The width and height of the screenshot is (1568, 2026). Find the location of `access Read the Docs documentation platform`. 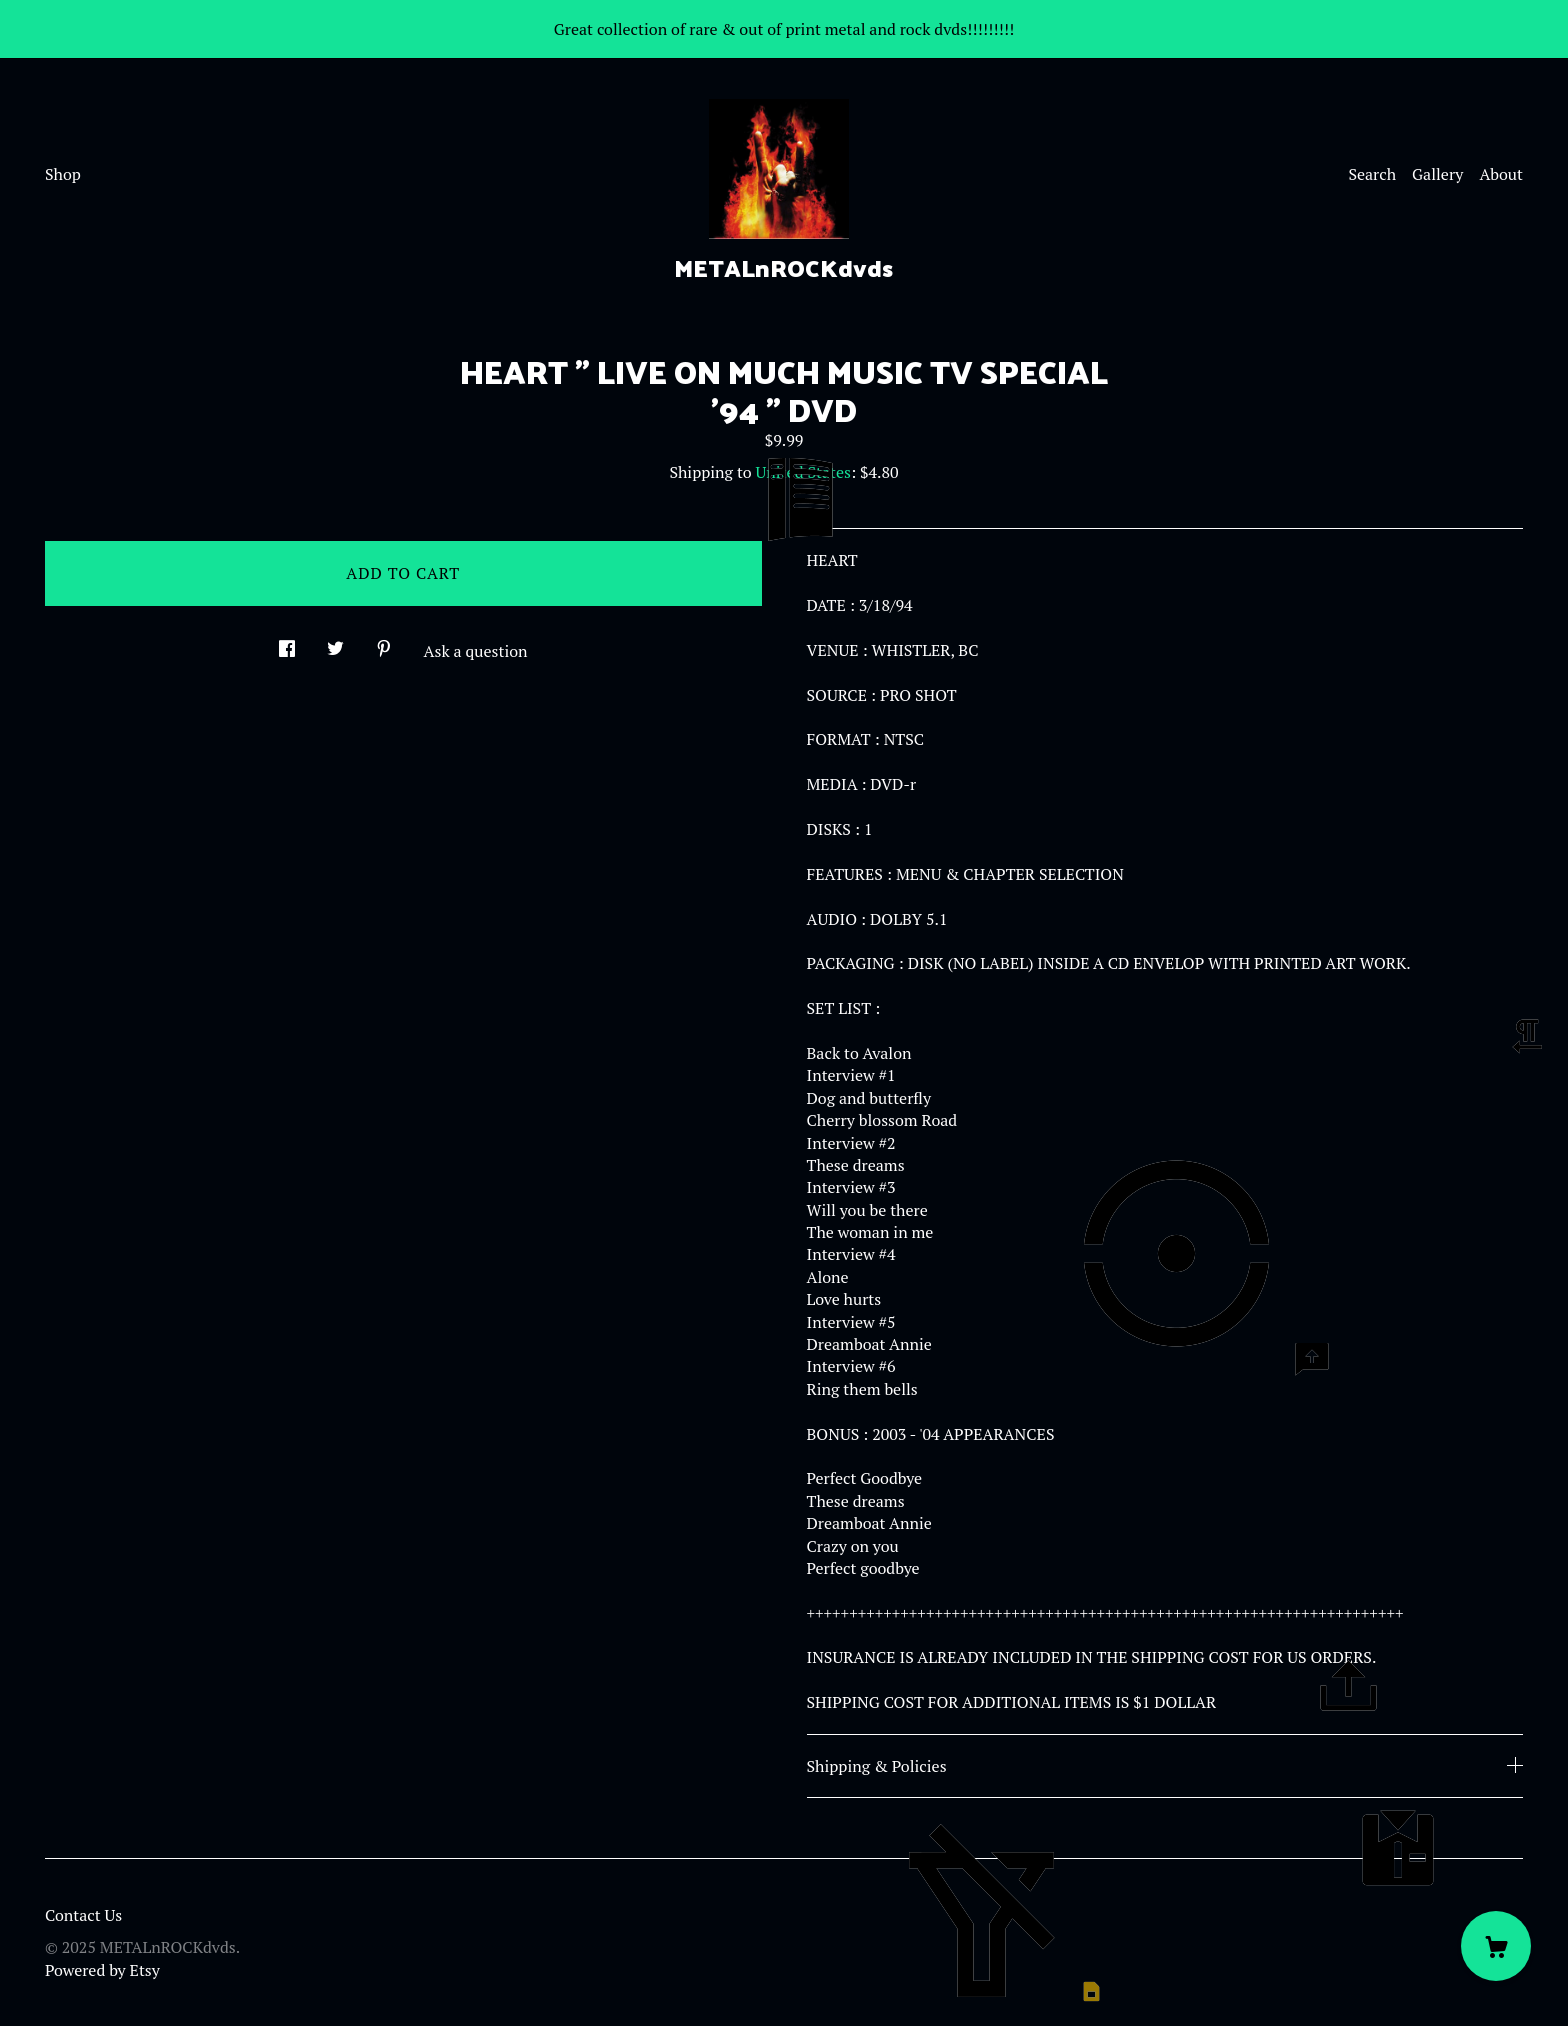

access Read the Docs documentation platform is located at coordinates (800, 499).